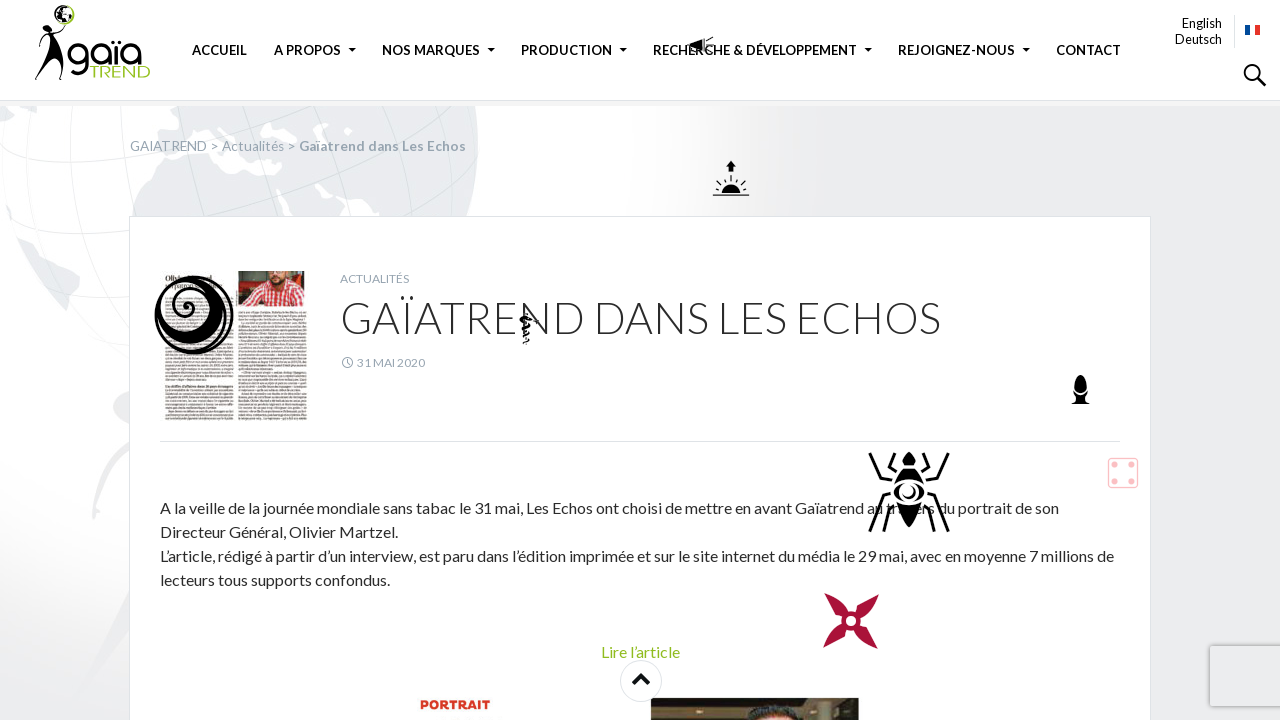 The image size is (1280, 720). Describe the element at coordinates (851, 621) in the screenshot. I see `select ninja or stealth character class` at that location.